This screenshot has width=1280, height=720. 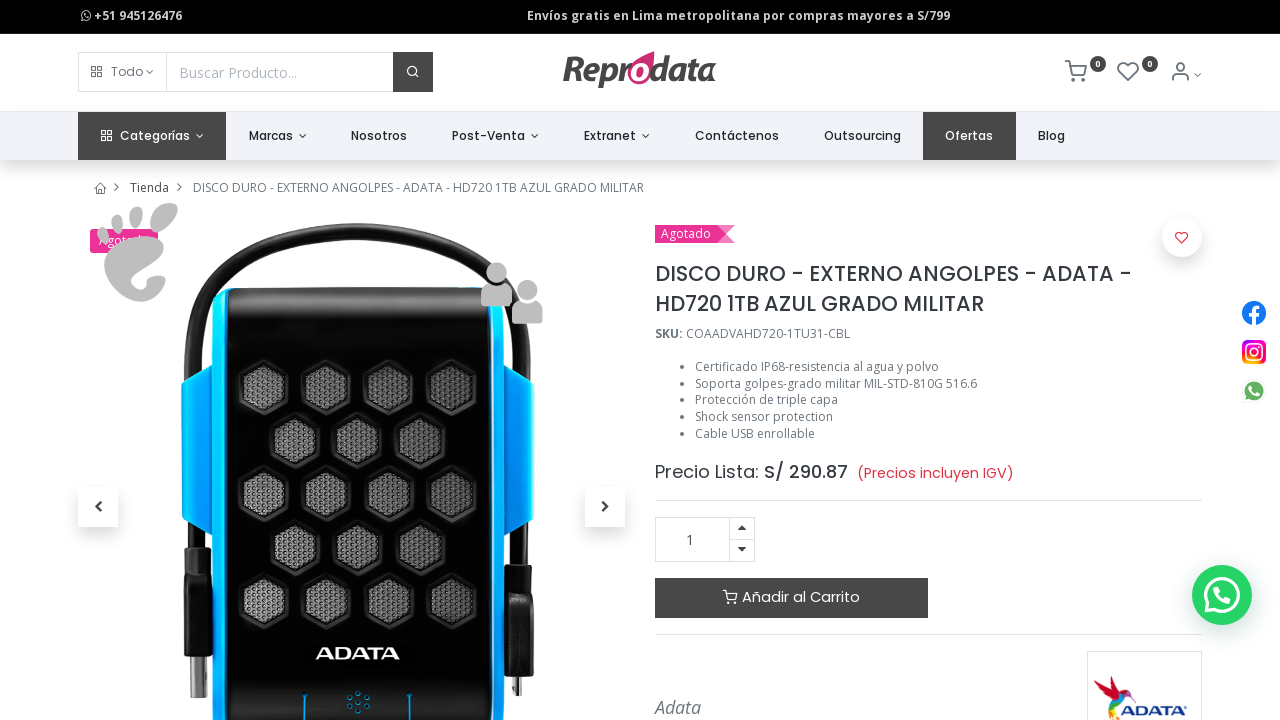 What do you see at coordinates (512, 293) in the screenshot?
I see `manage user accounts` at bounding box center [512, 293].